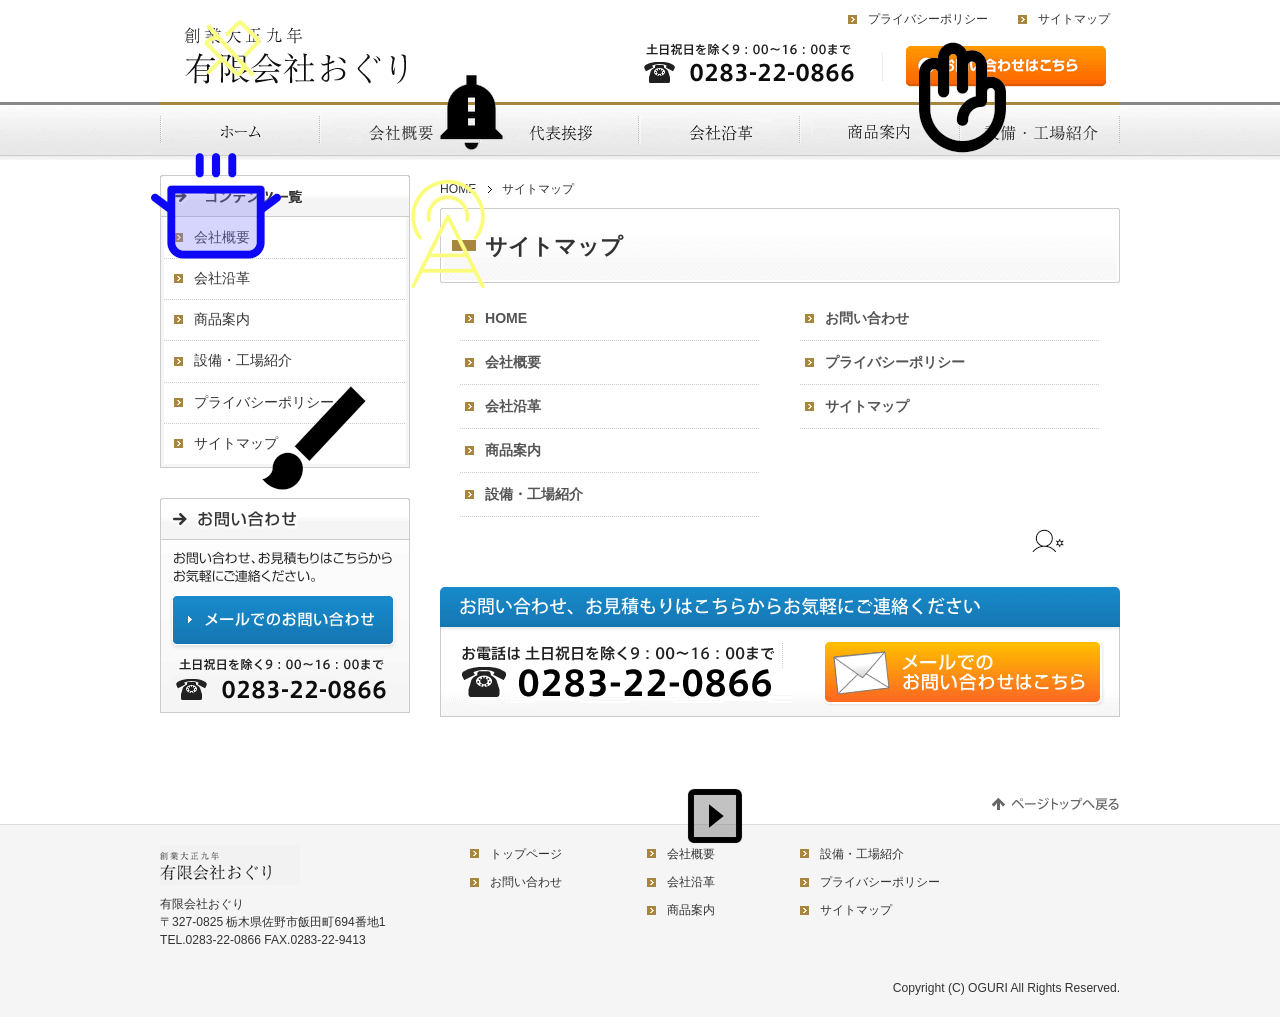 This screenshot has height=1017, width=1280. What do you see at coordinates (230, 50) in the screenshot?
I see `unpin an item from its current position` at bounding box center [230, 50].